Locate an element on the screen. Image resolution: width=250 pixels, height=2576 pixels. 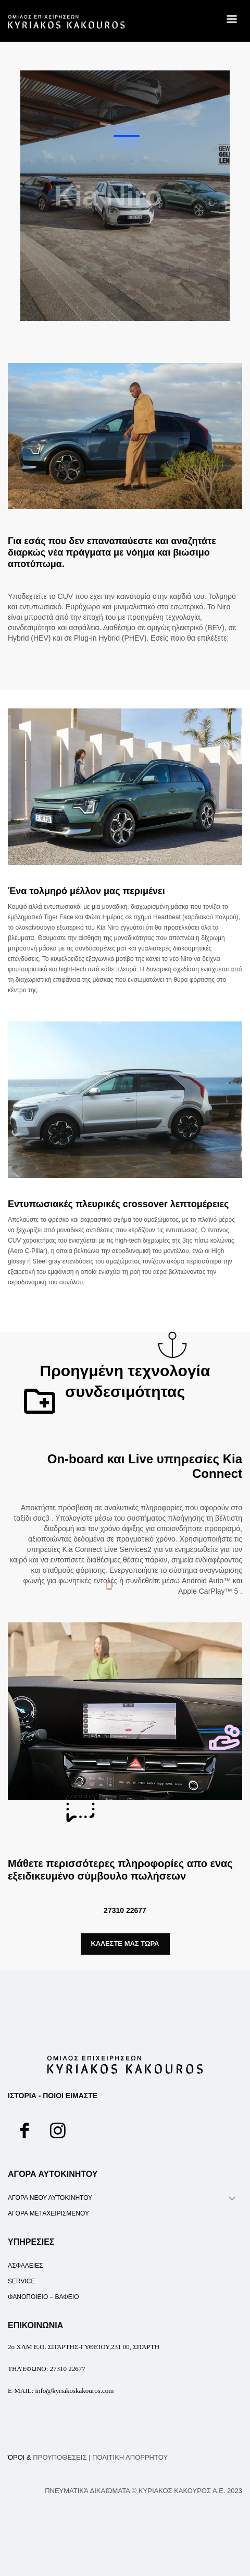
anchor point or fixed position marker is located at coordinates (172, 1345).